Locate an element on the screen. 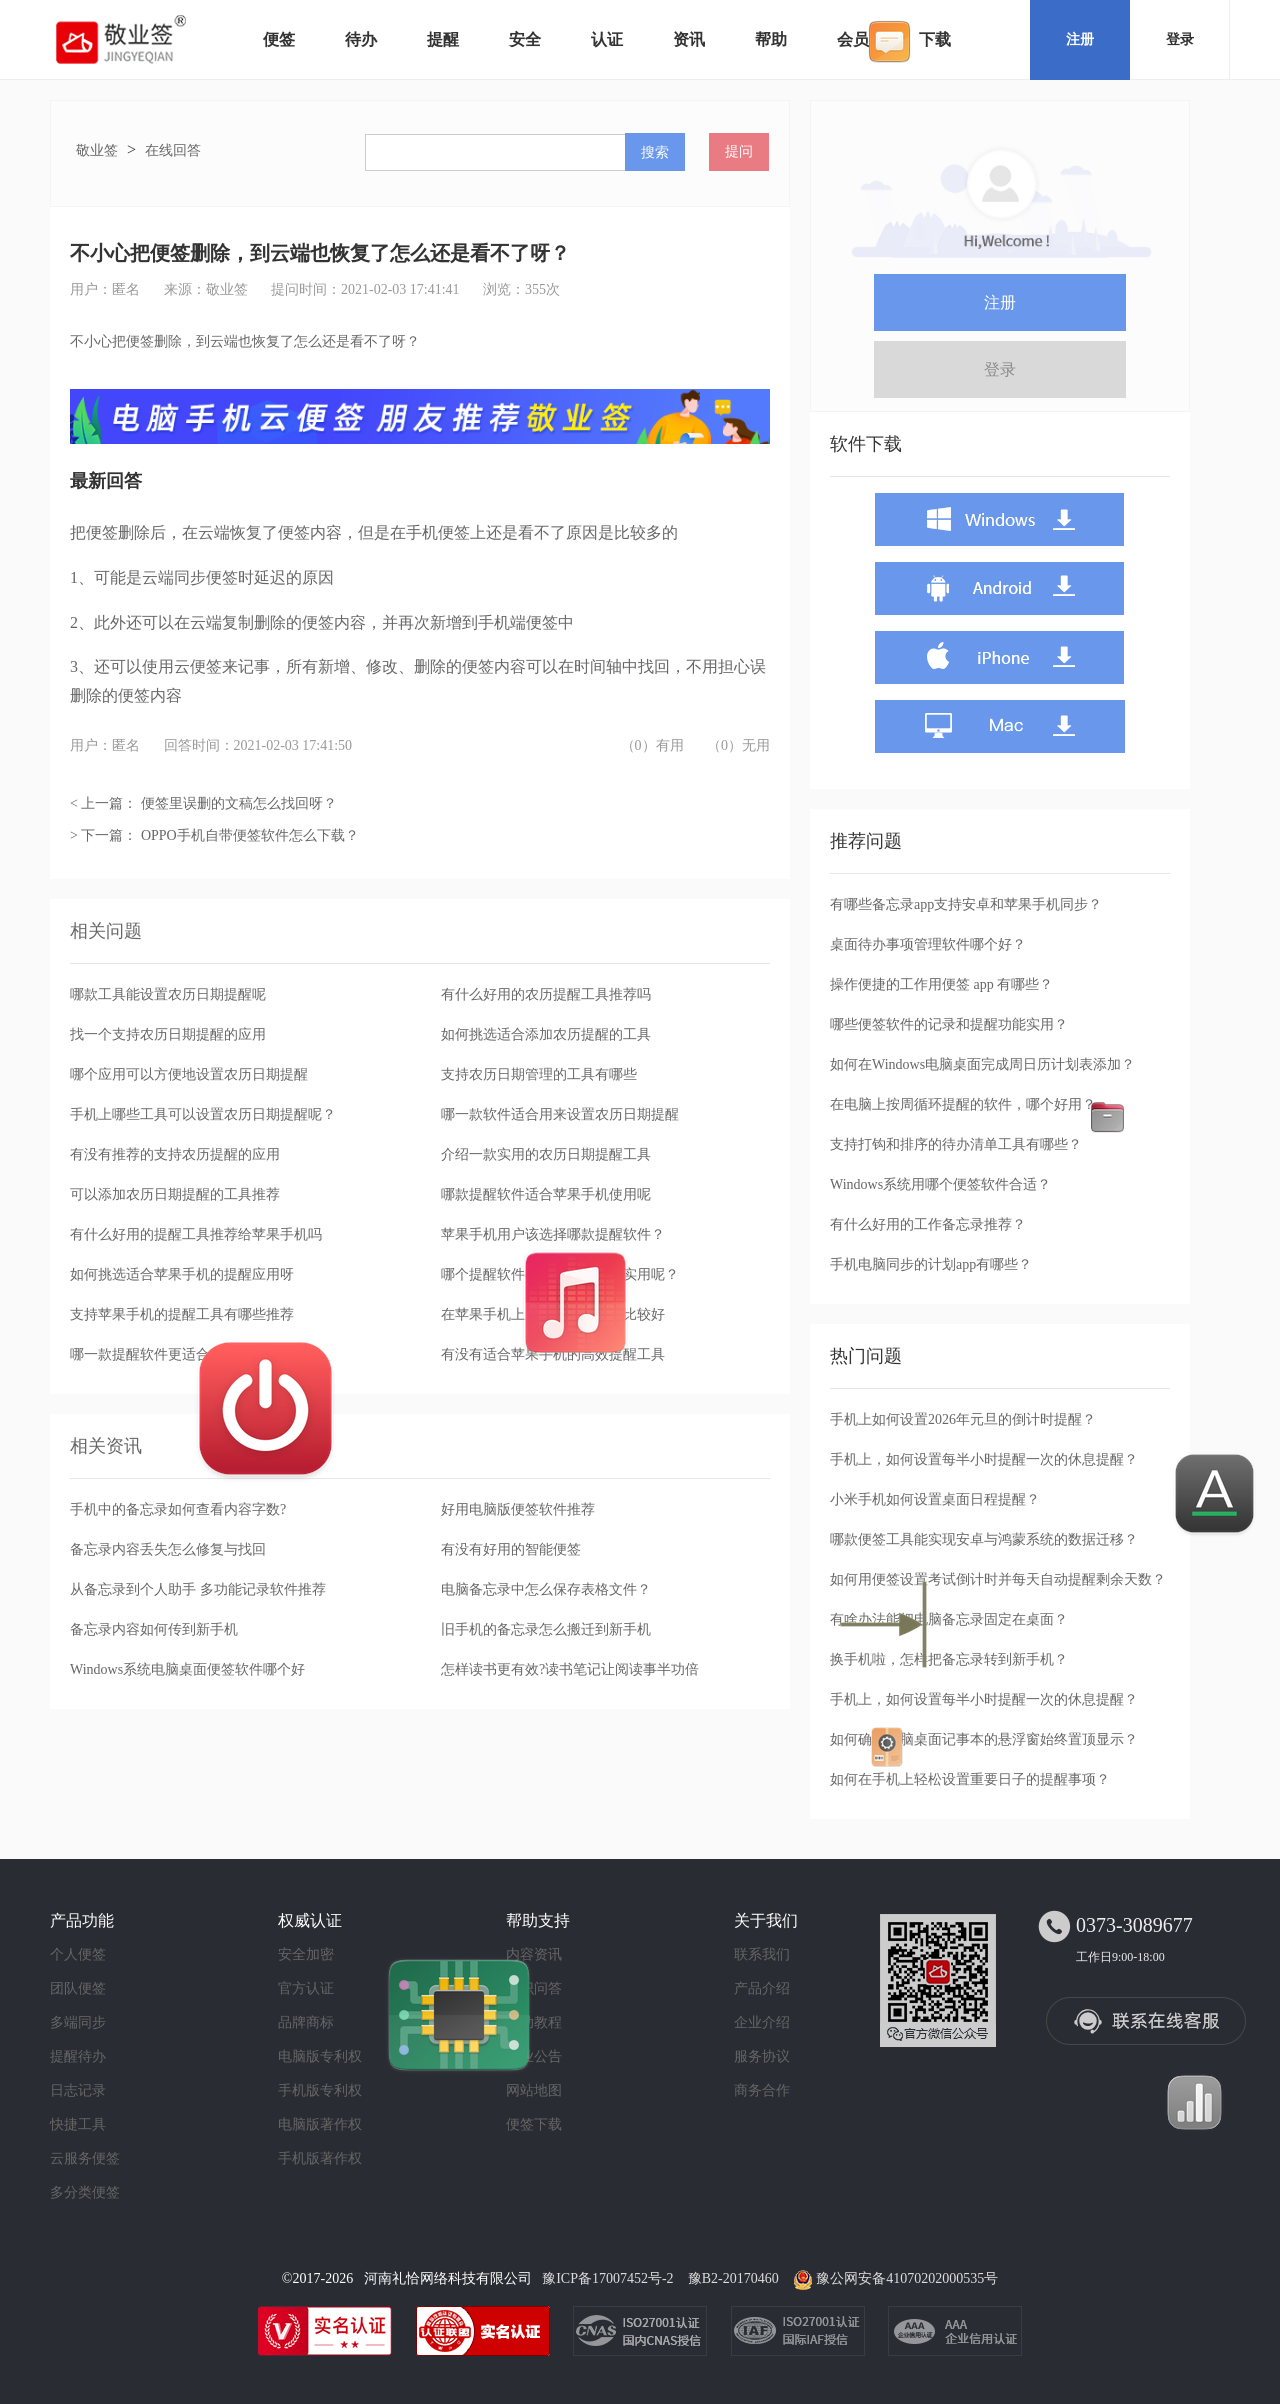  open the file manager application is located at coordinates (1107, 1116).